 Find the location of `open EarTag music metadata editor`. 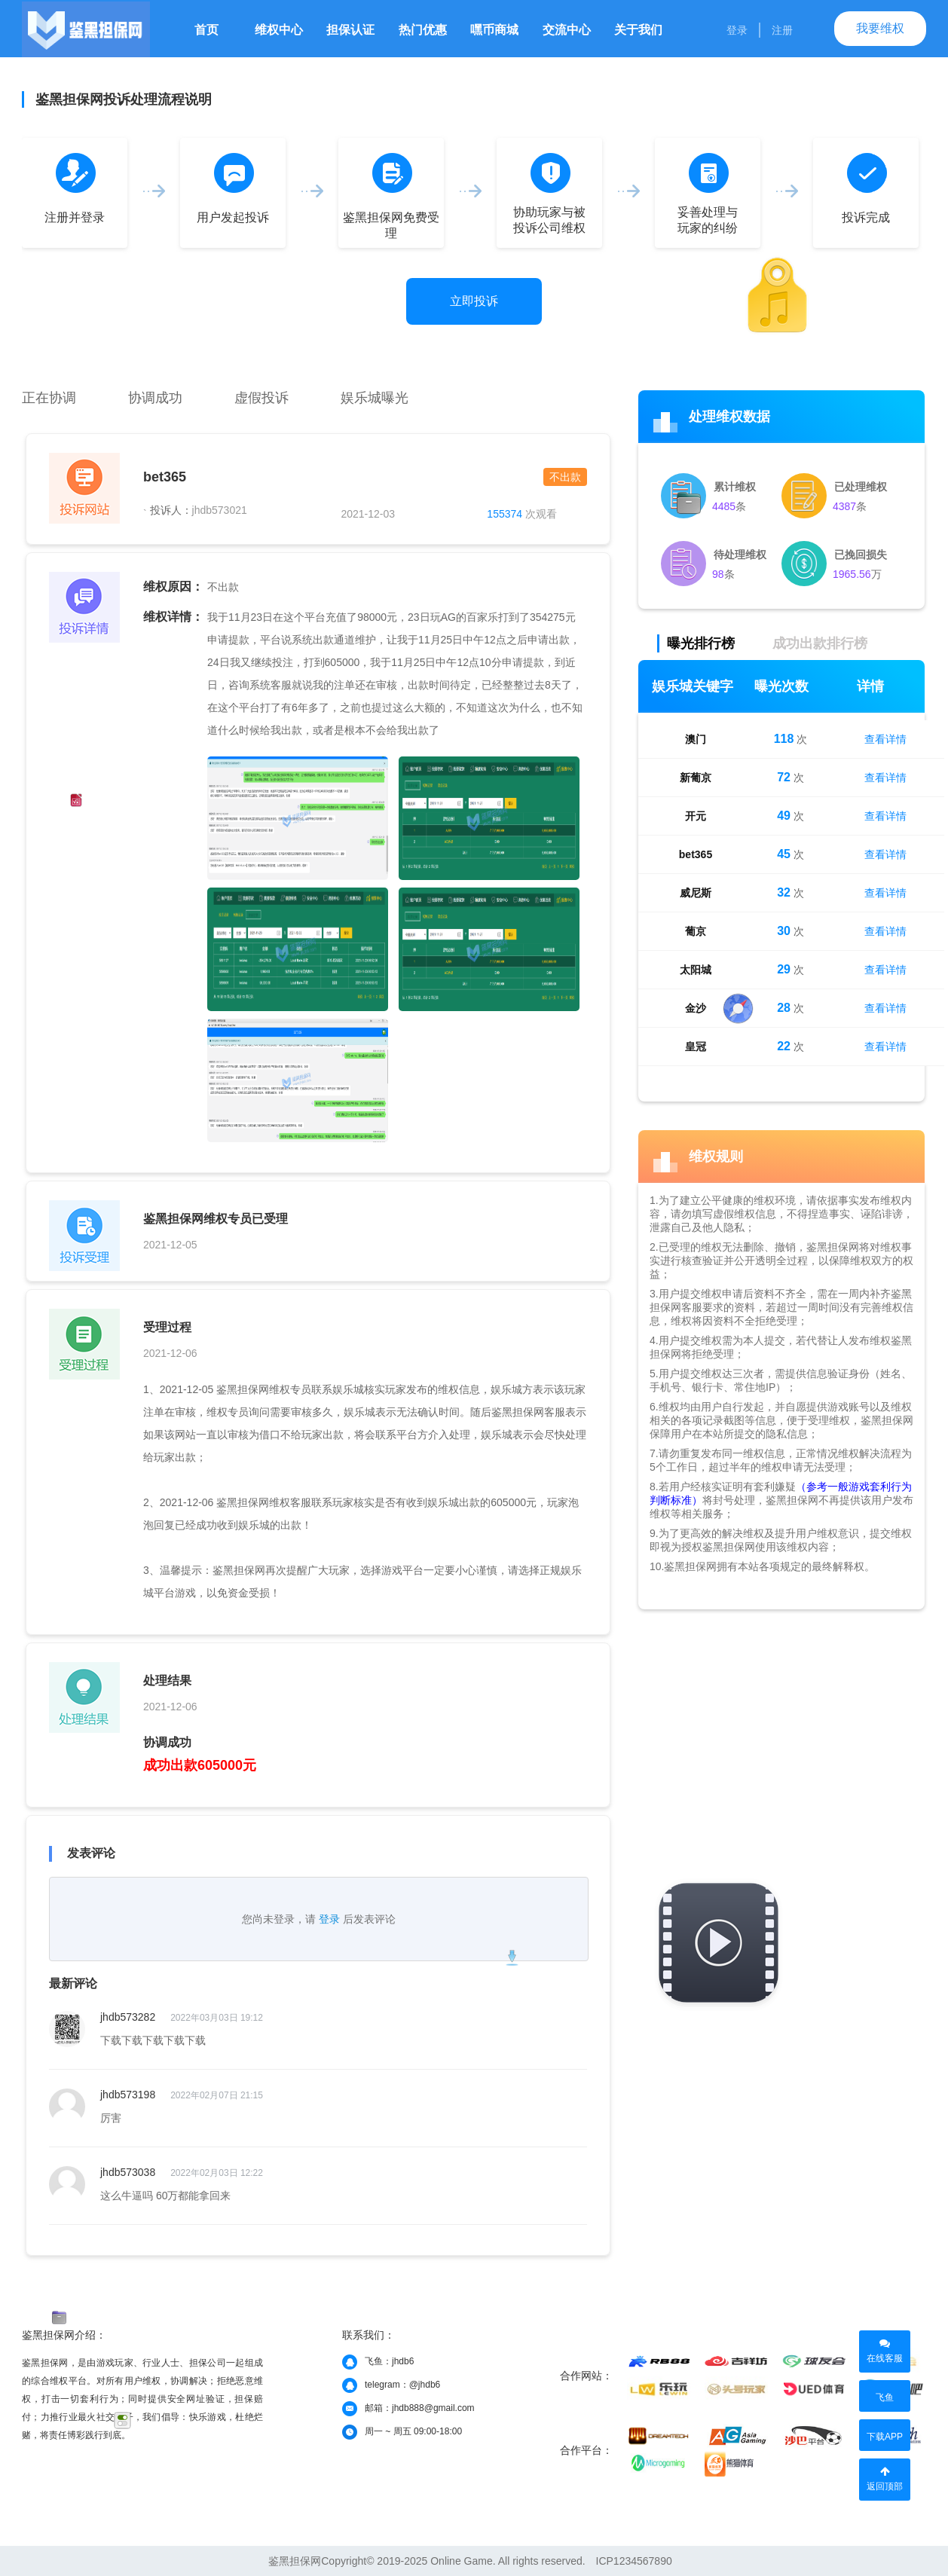

open EarTag music metadata editor is located at coordinates (777, 295).